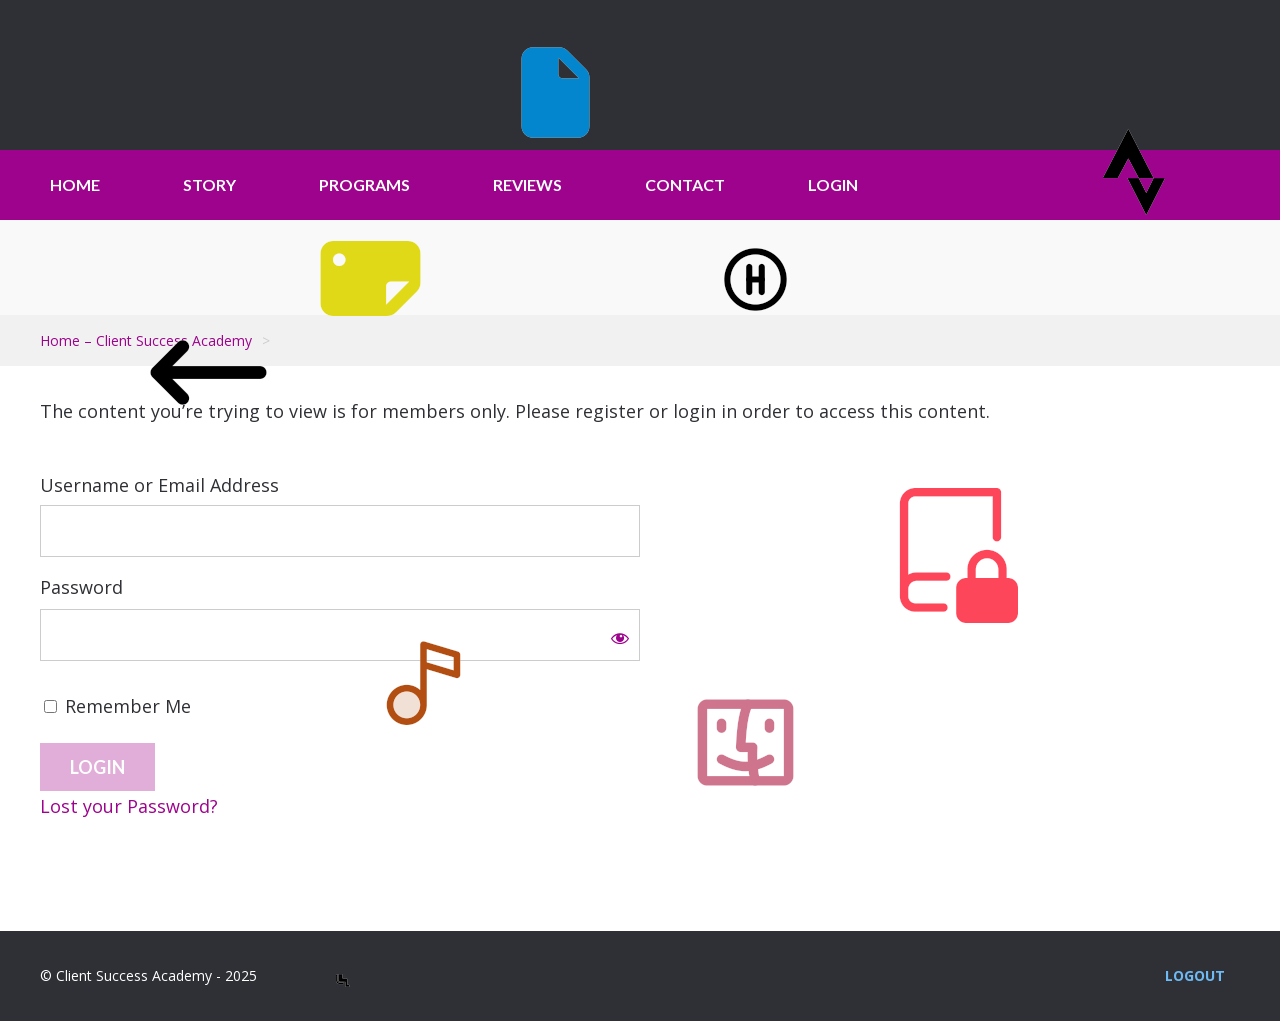 This screenshot has height=1021, width=1280. I want to click on go back to the previous page, so click(208, 372).